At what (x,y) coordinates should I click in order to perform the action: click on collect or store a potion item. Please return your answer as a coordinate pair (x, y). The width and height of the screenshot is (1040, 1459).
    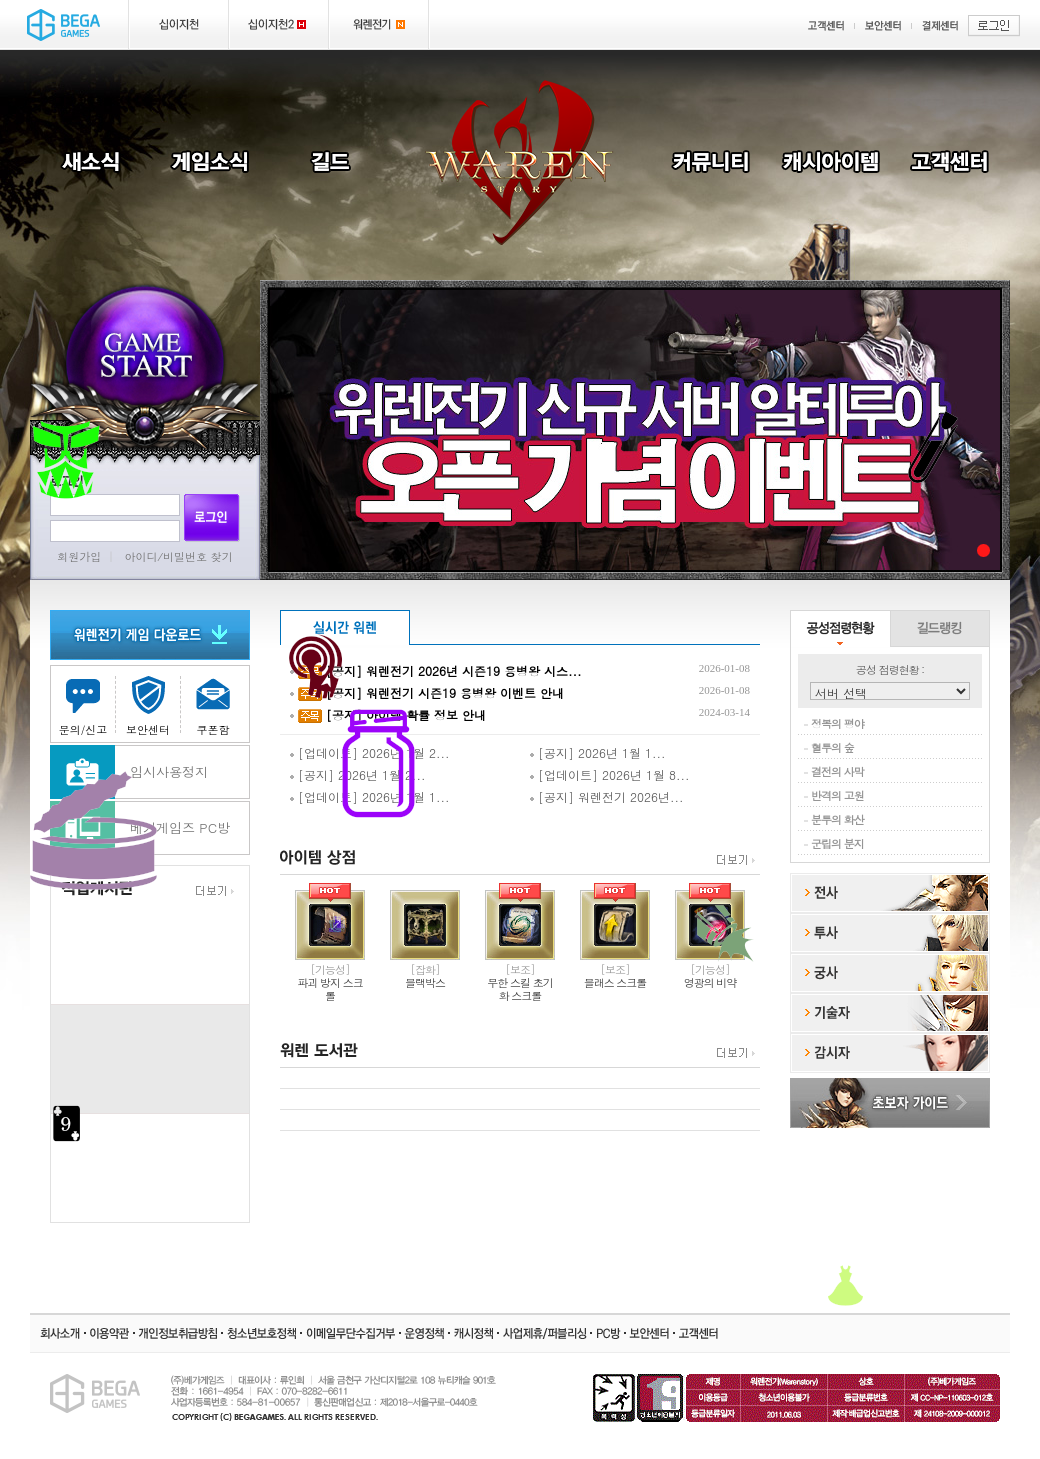
    Looking at the image, I should click on (931, 447).